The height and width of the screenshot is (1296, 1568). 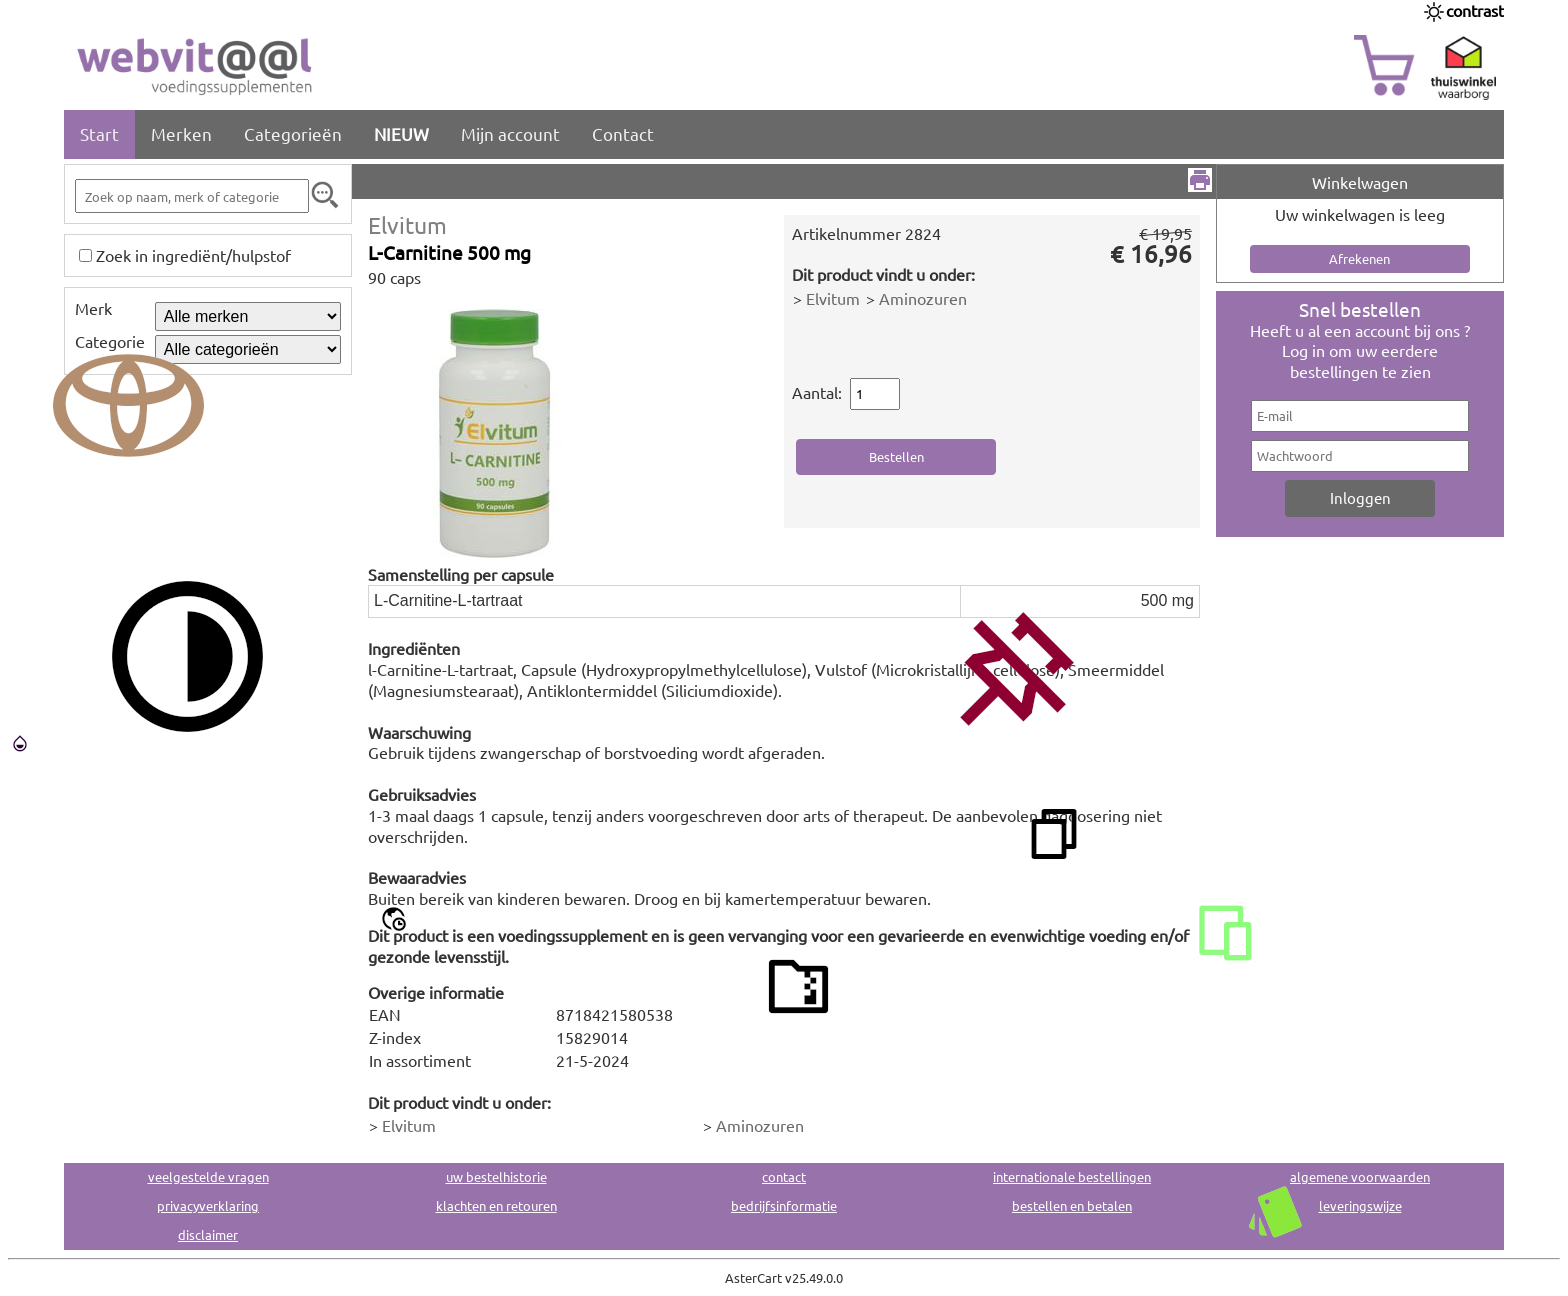 What do you see at coordinates (20, 744) in the screenshot?
I see `adjust contrast or color balance settings` at bounding box center [20, 744].